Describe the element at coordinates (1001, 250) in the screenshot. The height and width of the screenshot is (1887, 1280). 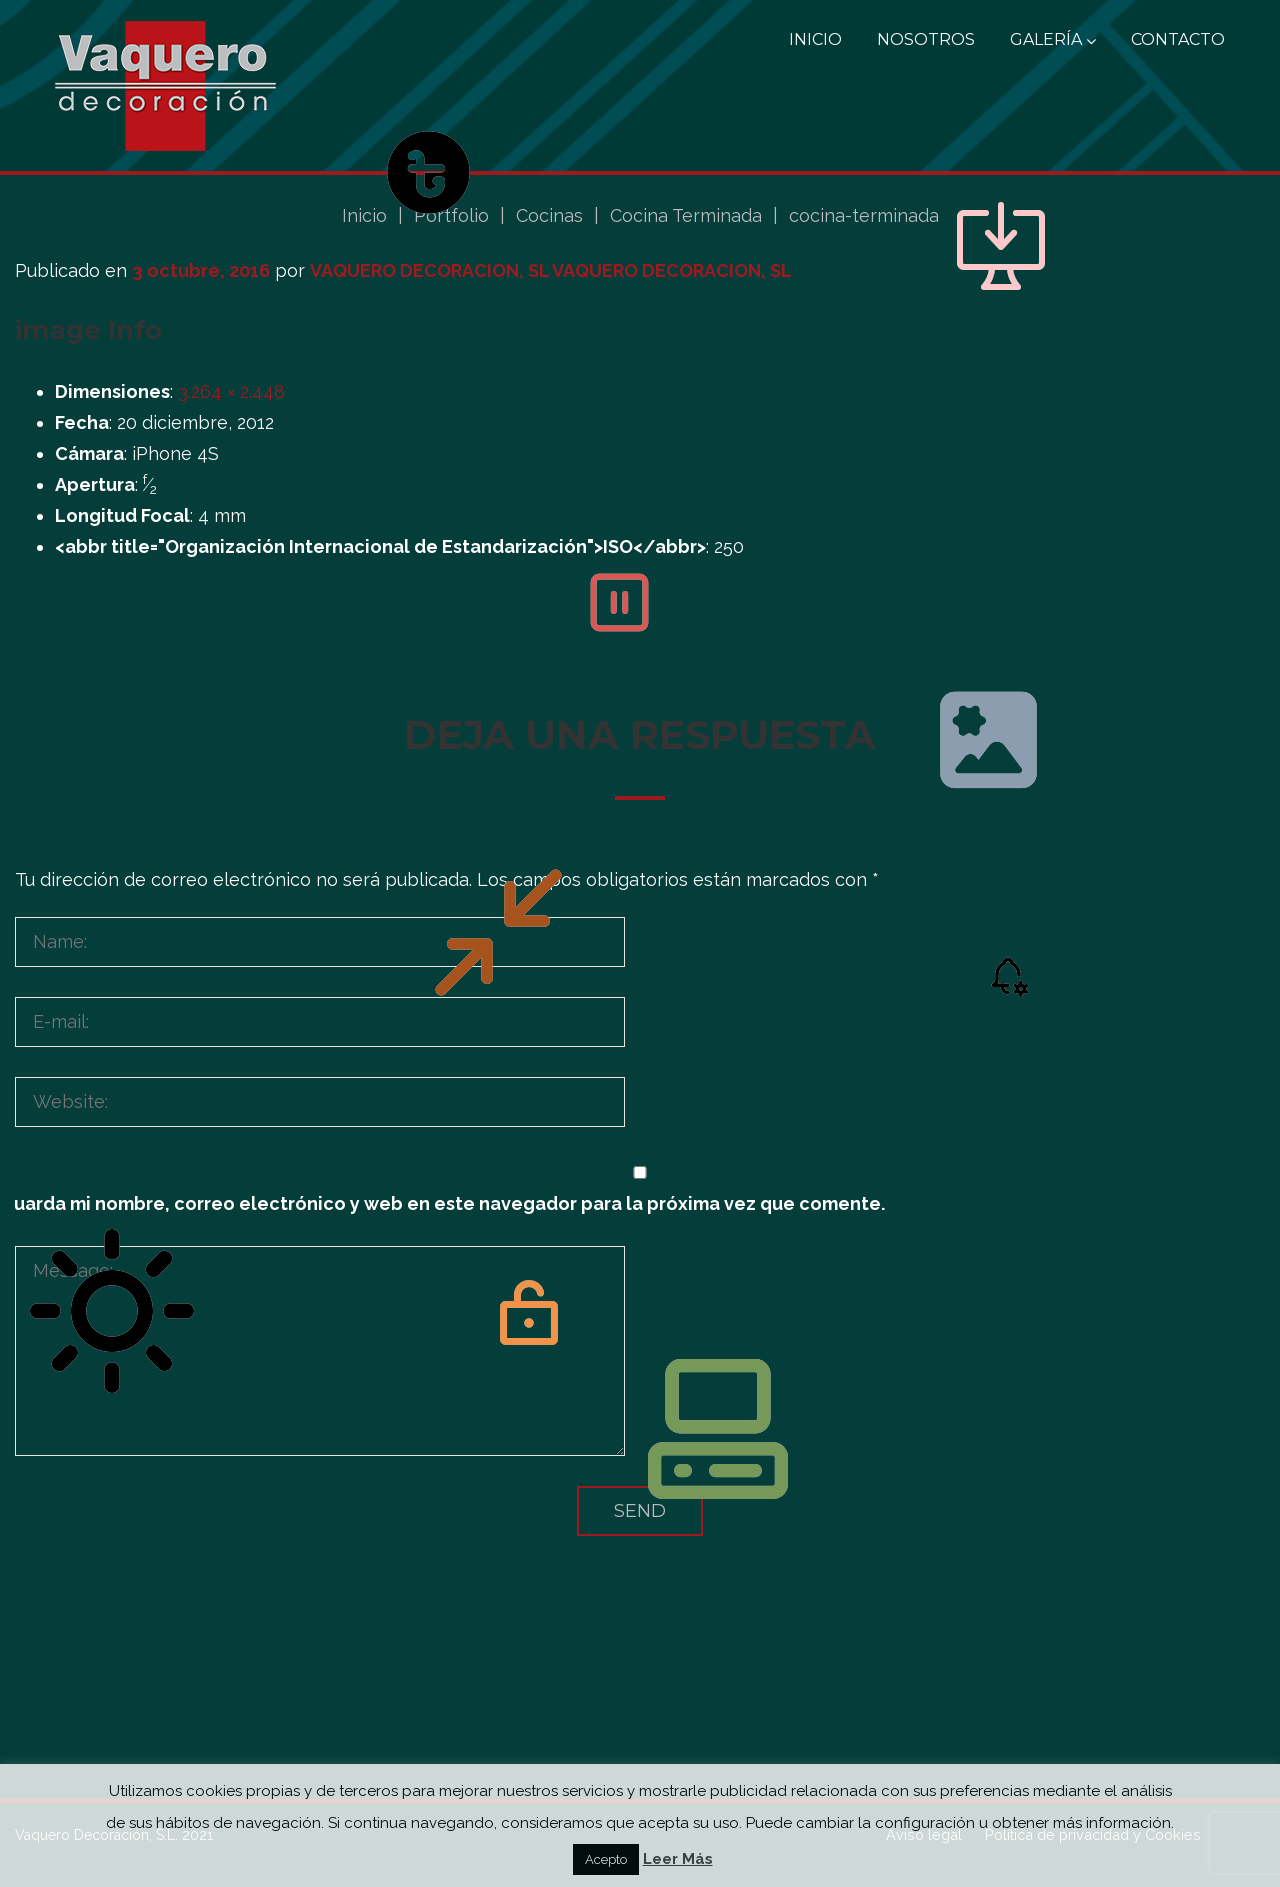
I see `download to desktop` at that location.